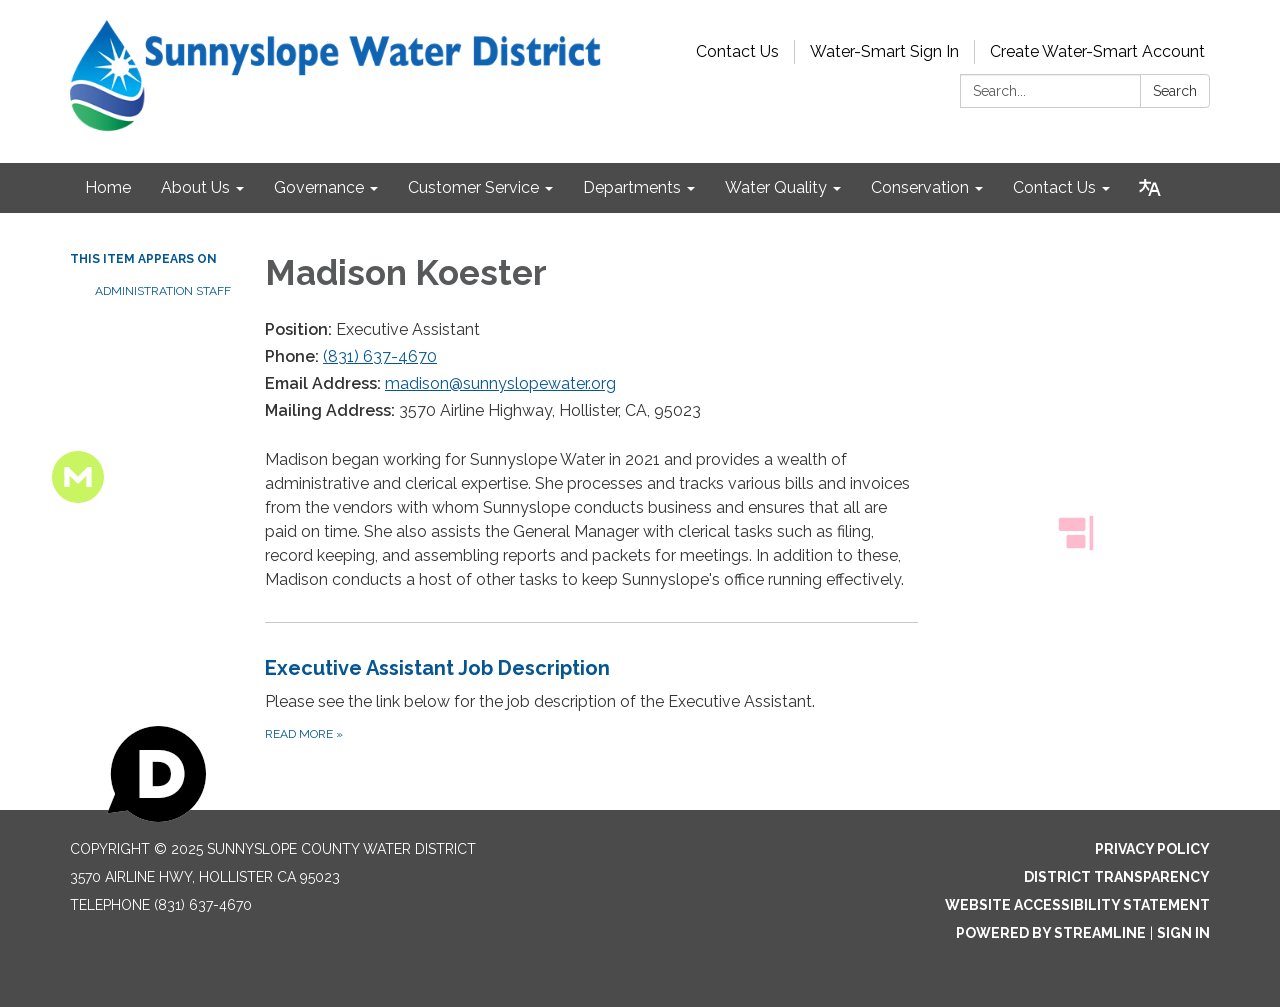 The image size is (1280, 1007). Describe the element at coordinates (1076, 533) in the screenshot. I see `align selected items to the right edge` at that location.